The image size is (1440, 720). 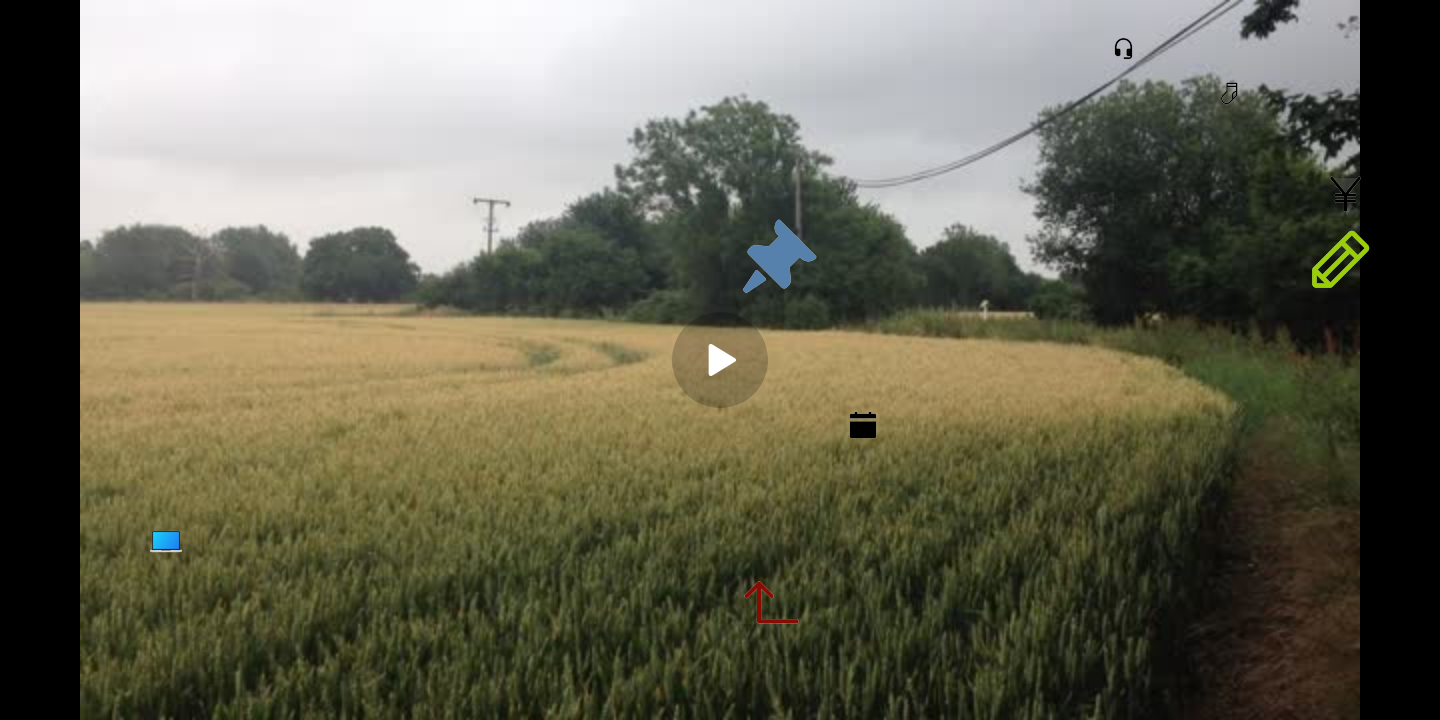 I want to click on edit or modify content, so click(x=1339, y=260).